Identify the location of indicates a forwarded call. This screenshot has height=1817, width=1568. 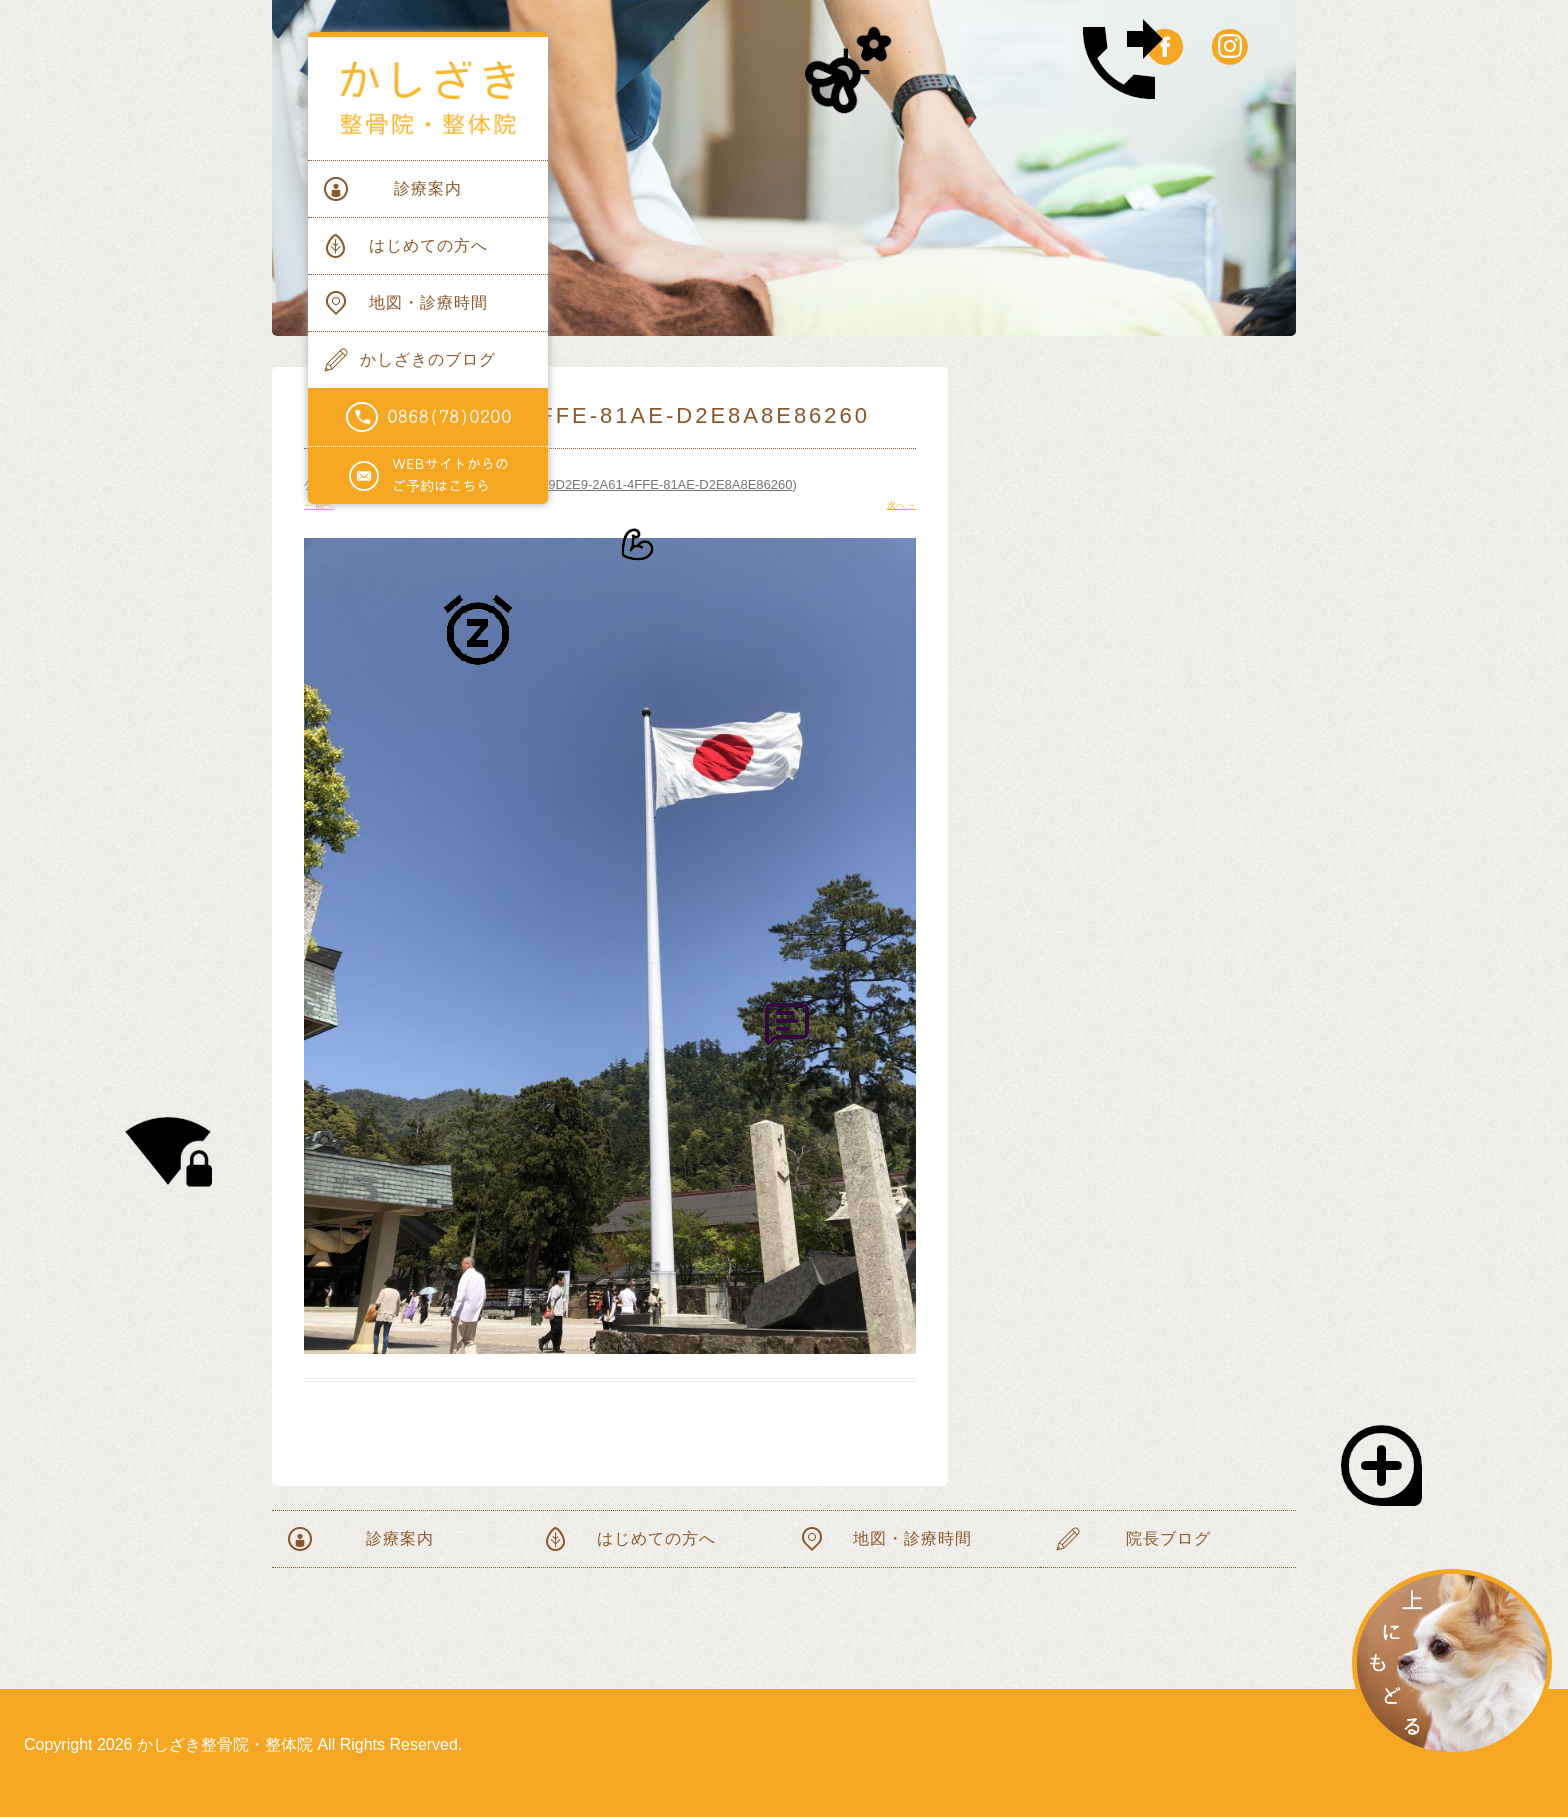
(1119, 63).